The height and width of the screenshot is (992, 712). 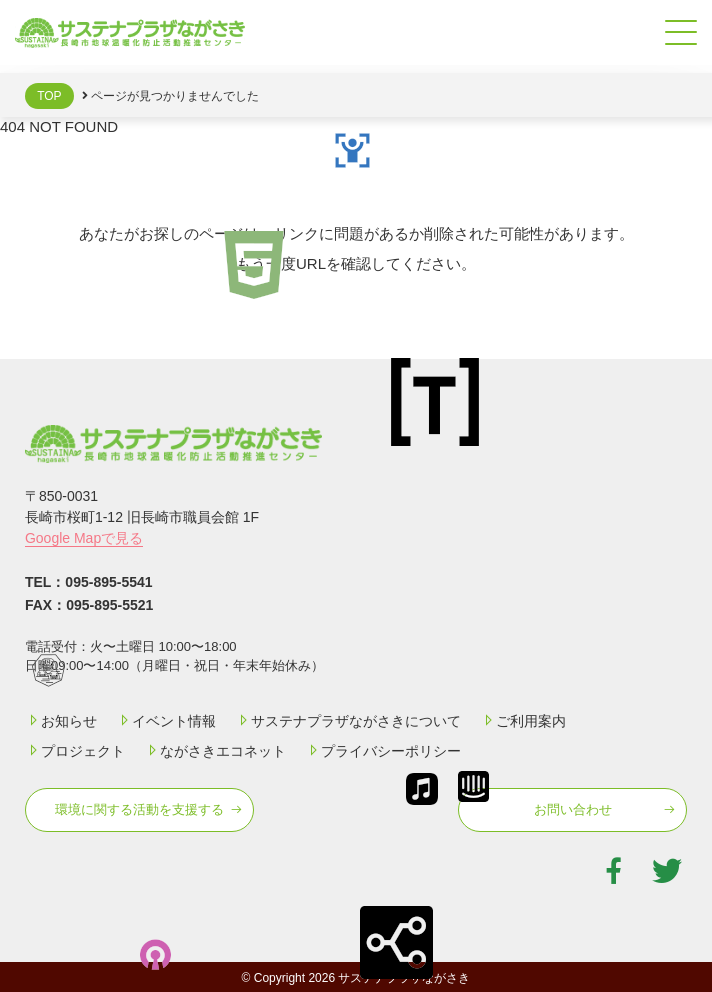 What do you see at coordinates (396, 942) in the screenshot?
I see `view on stackshare` at bounding box center [396, 942].